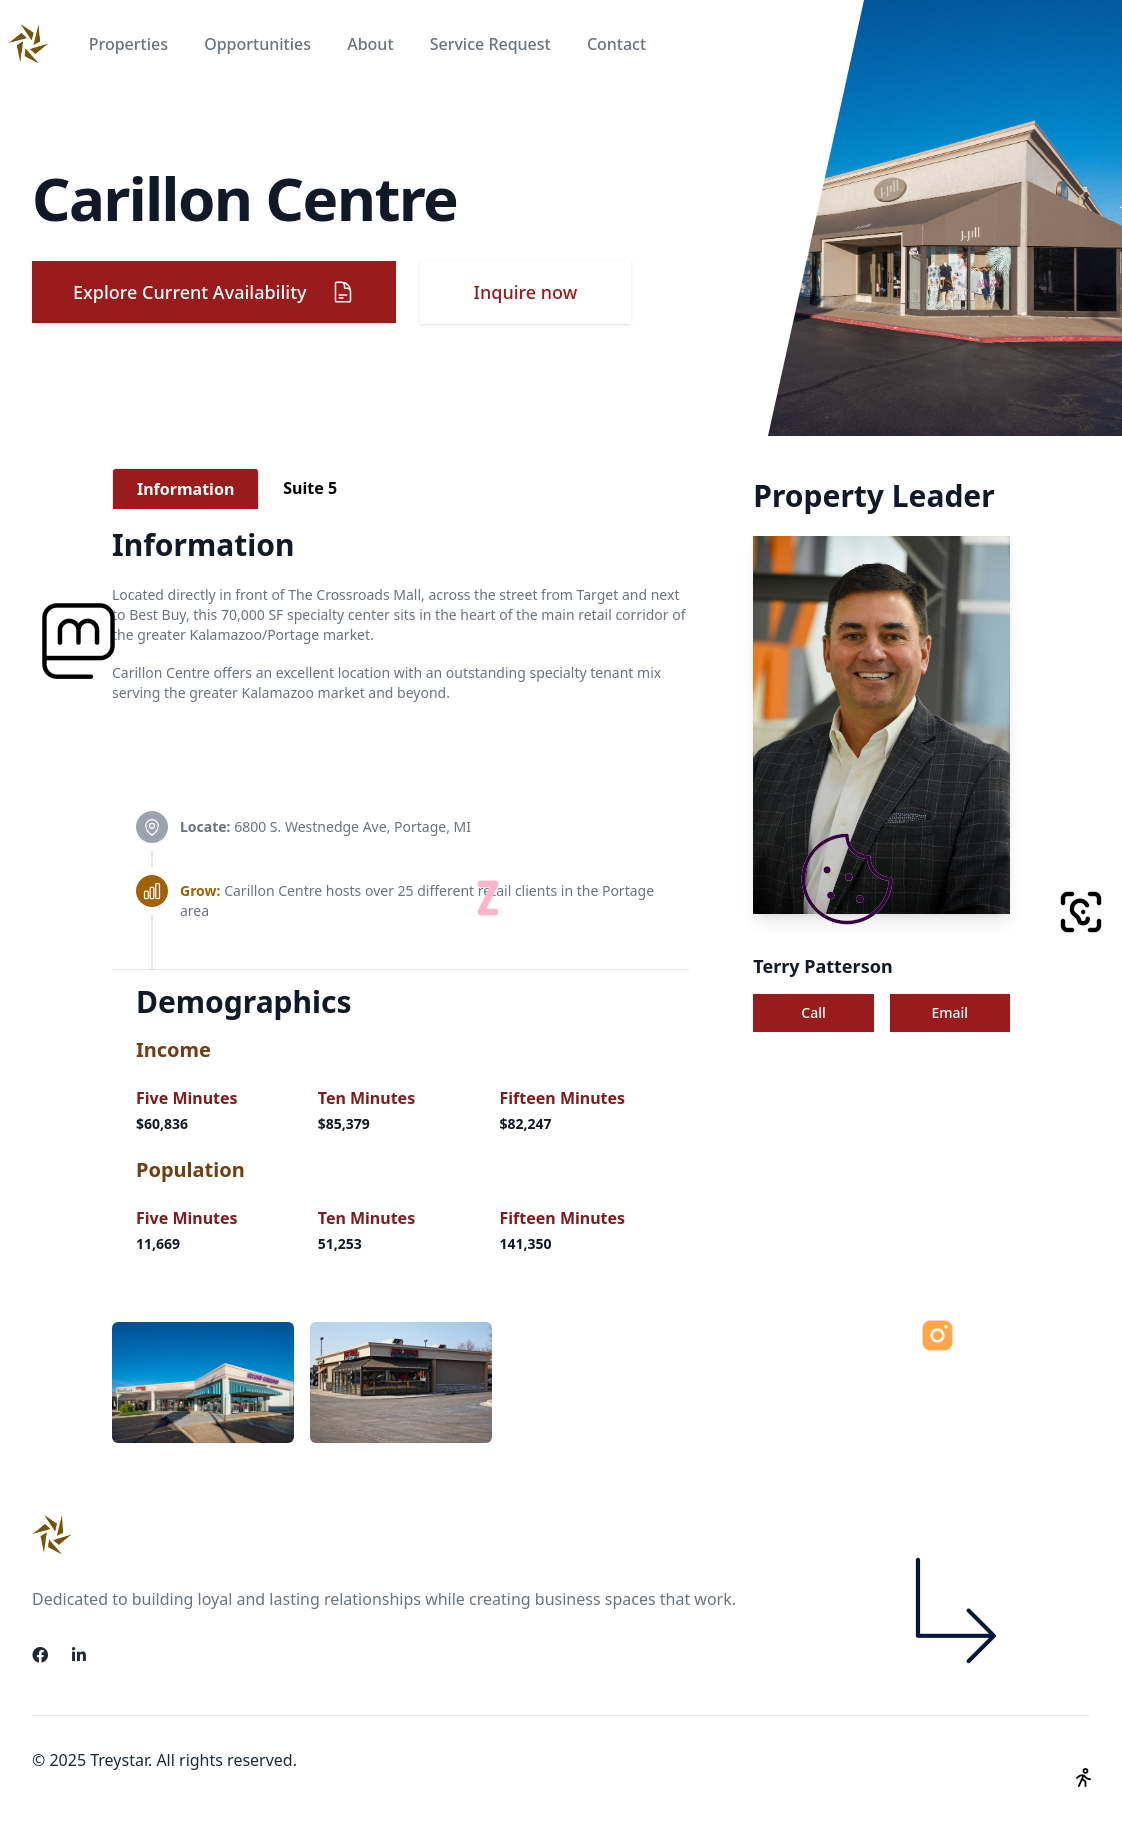 The image size is (1122, 1836). I want to click on manage cookie preferences and privacy settings, so click(847, 879).